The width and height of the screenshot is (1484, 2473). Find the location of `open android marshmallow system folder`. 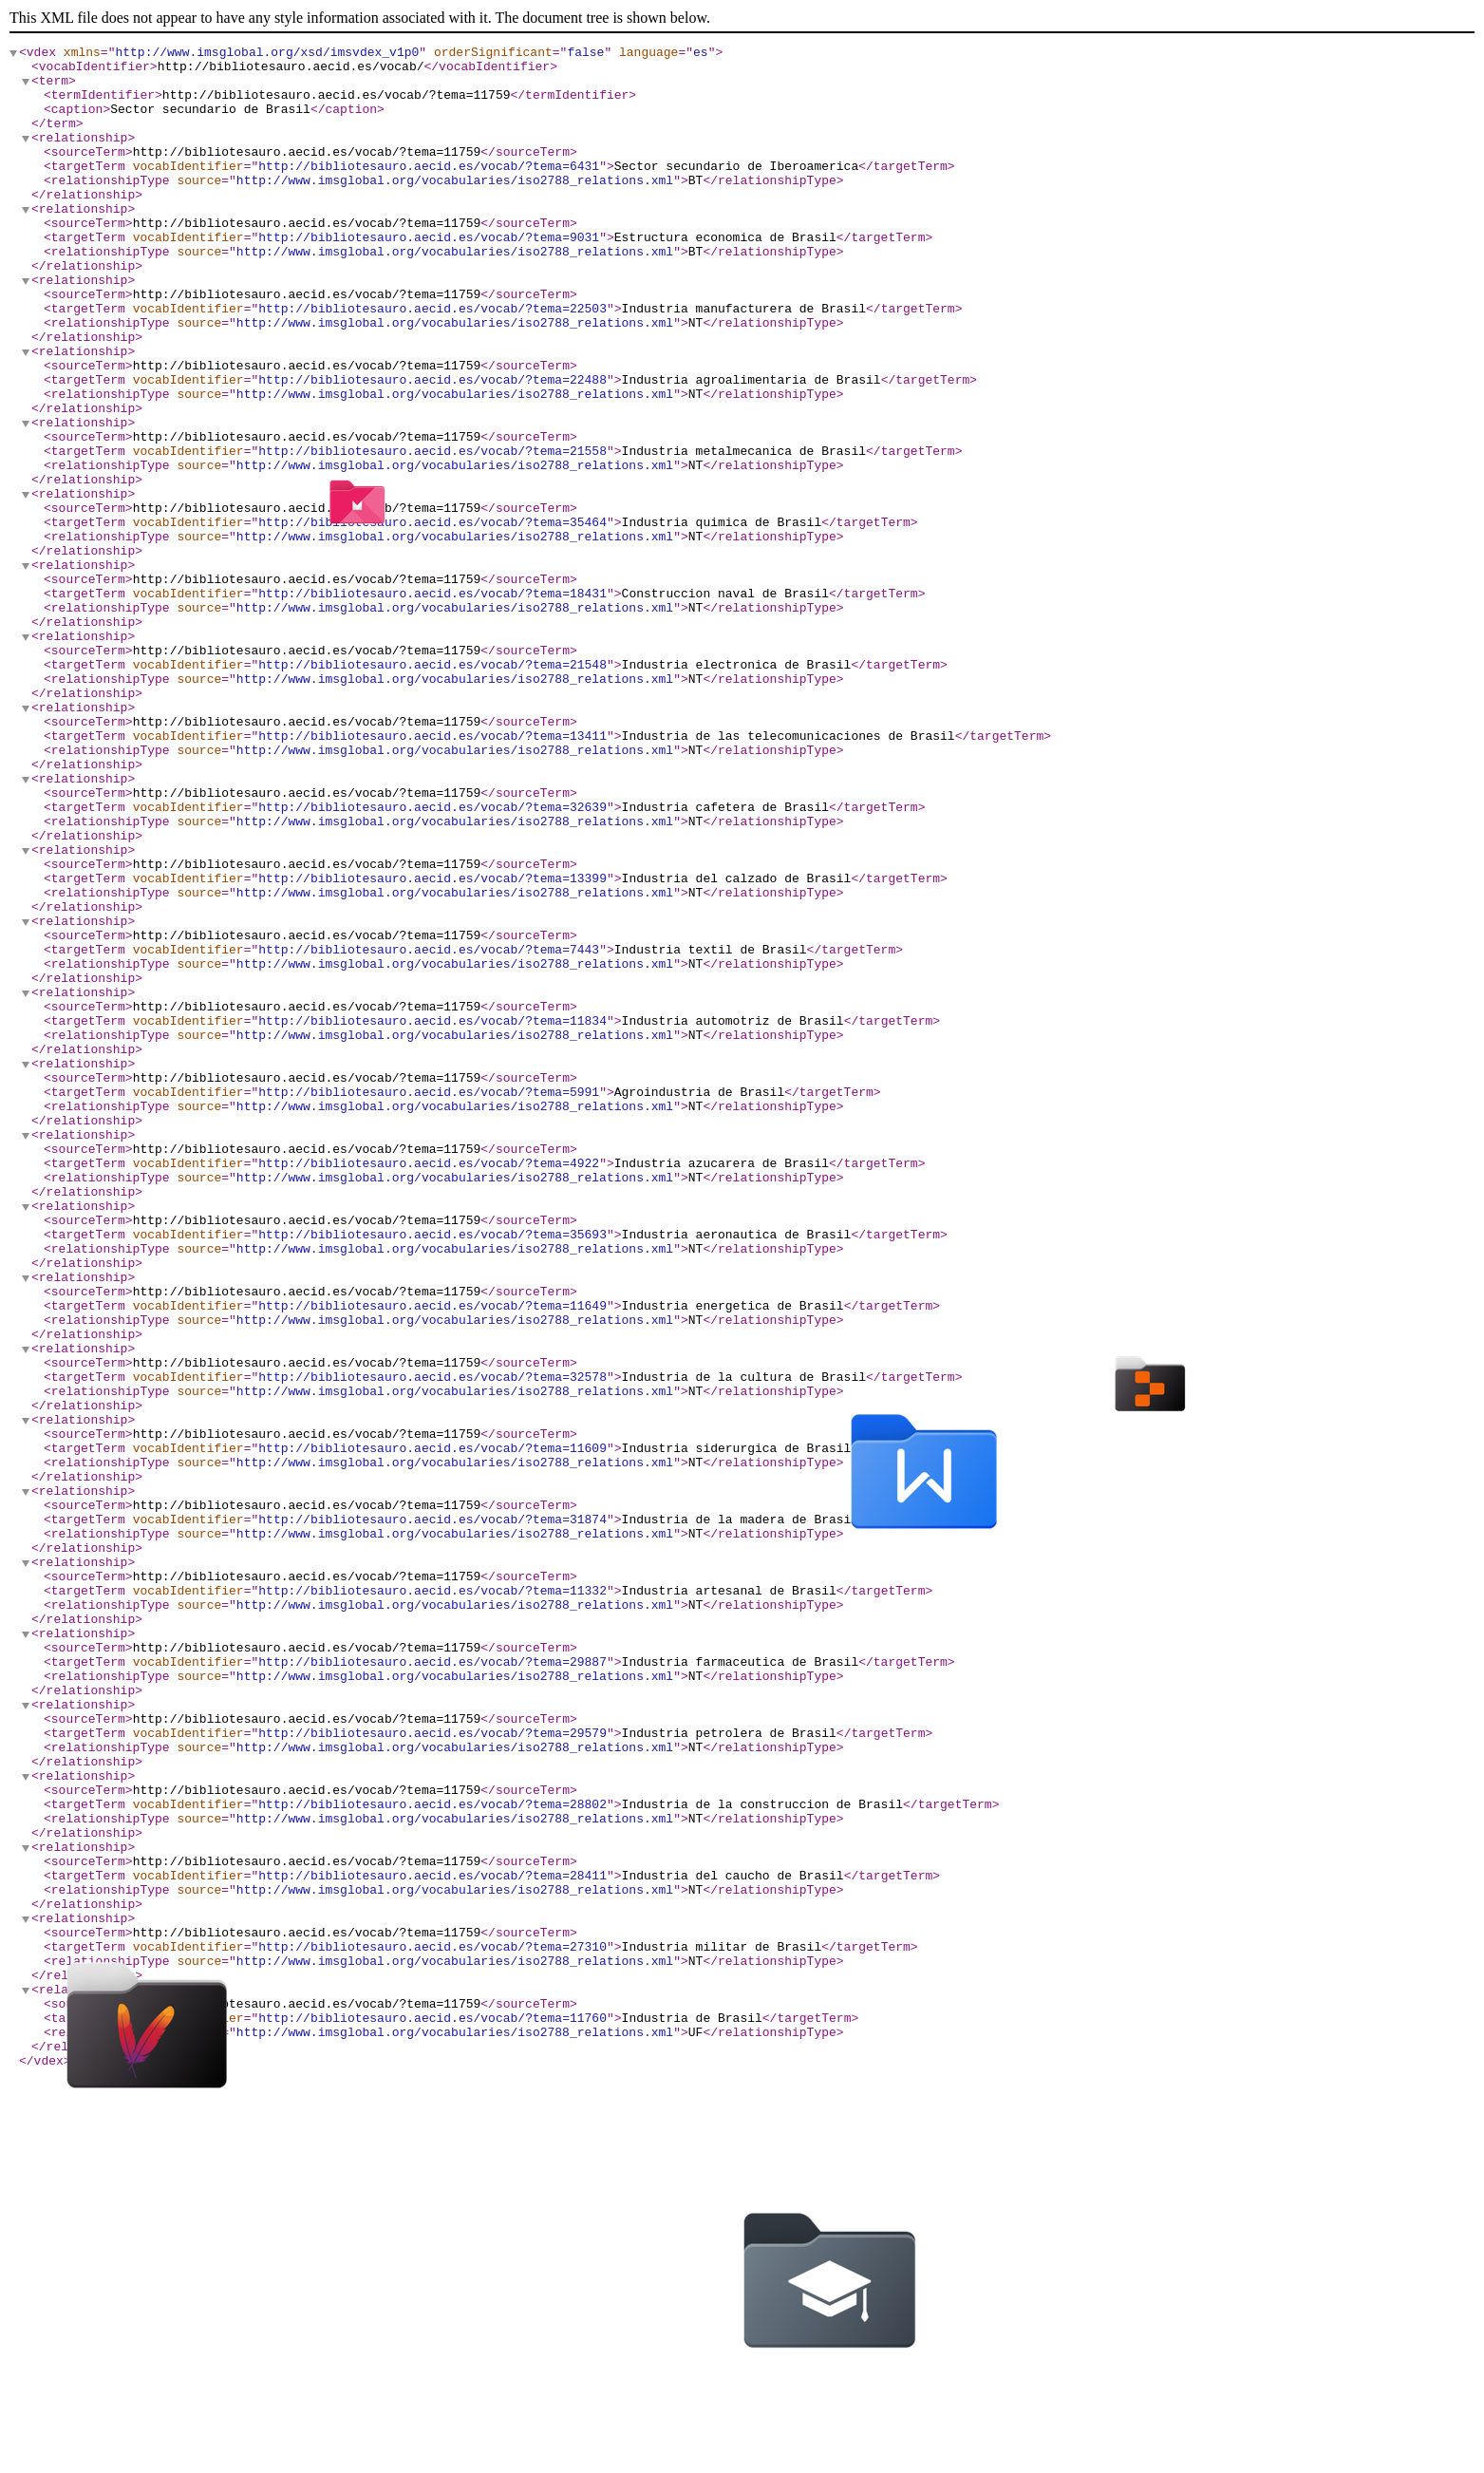

open android marshmallow system folder is located at coordinates (357, 503).